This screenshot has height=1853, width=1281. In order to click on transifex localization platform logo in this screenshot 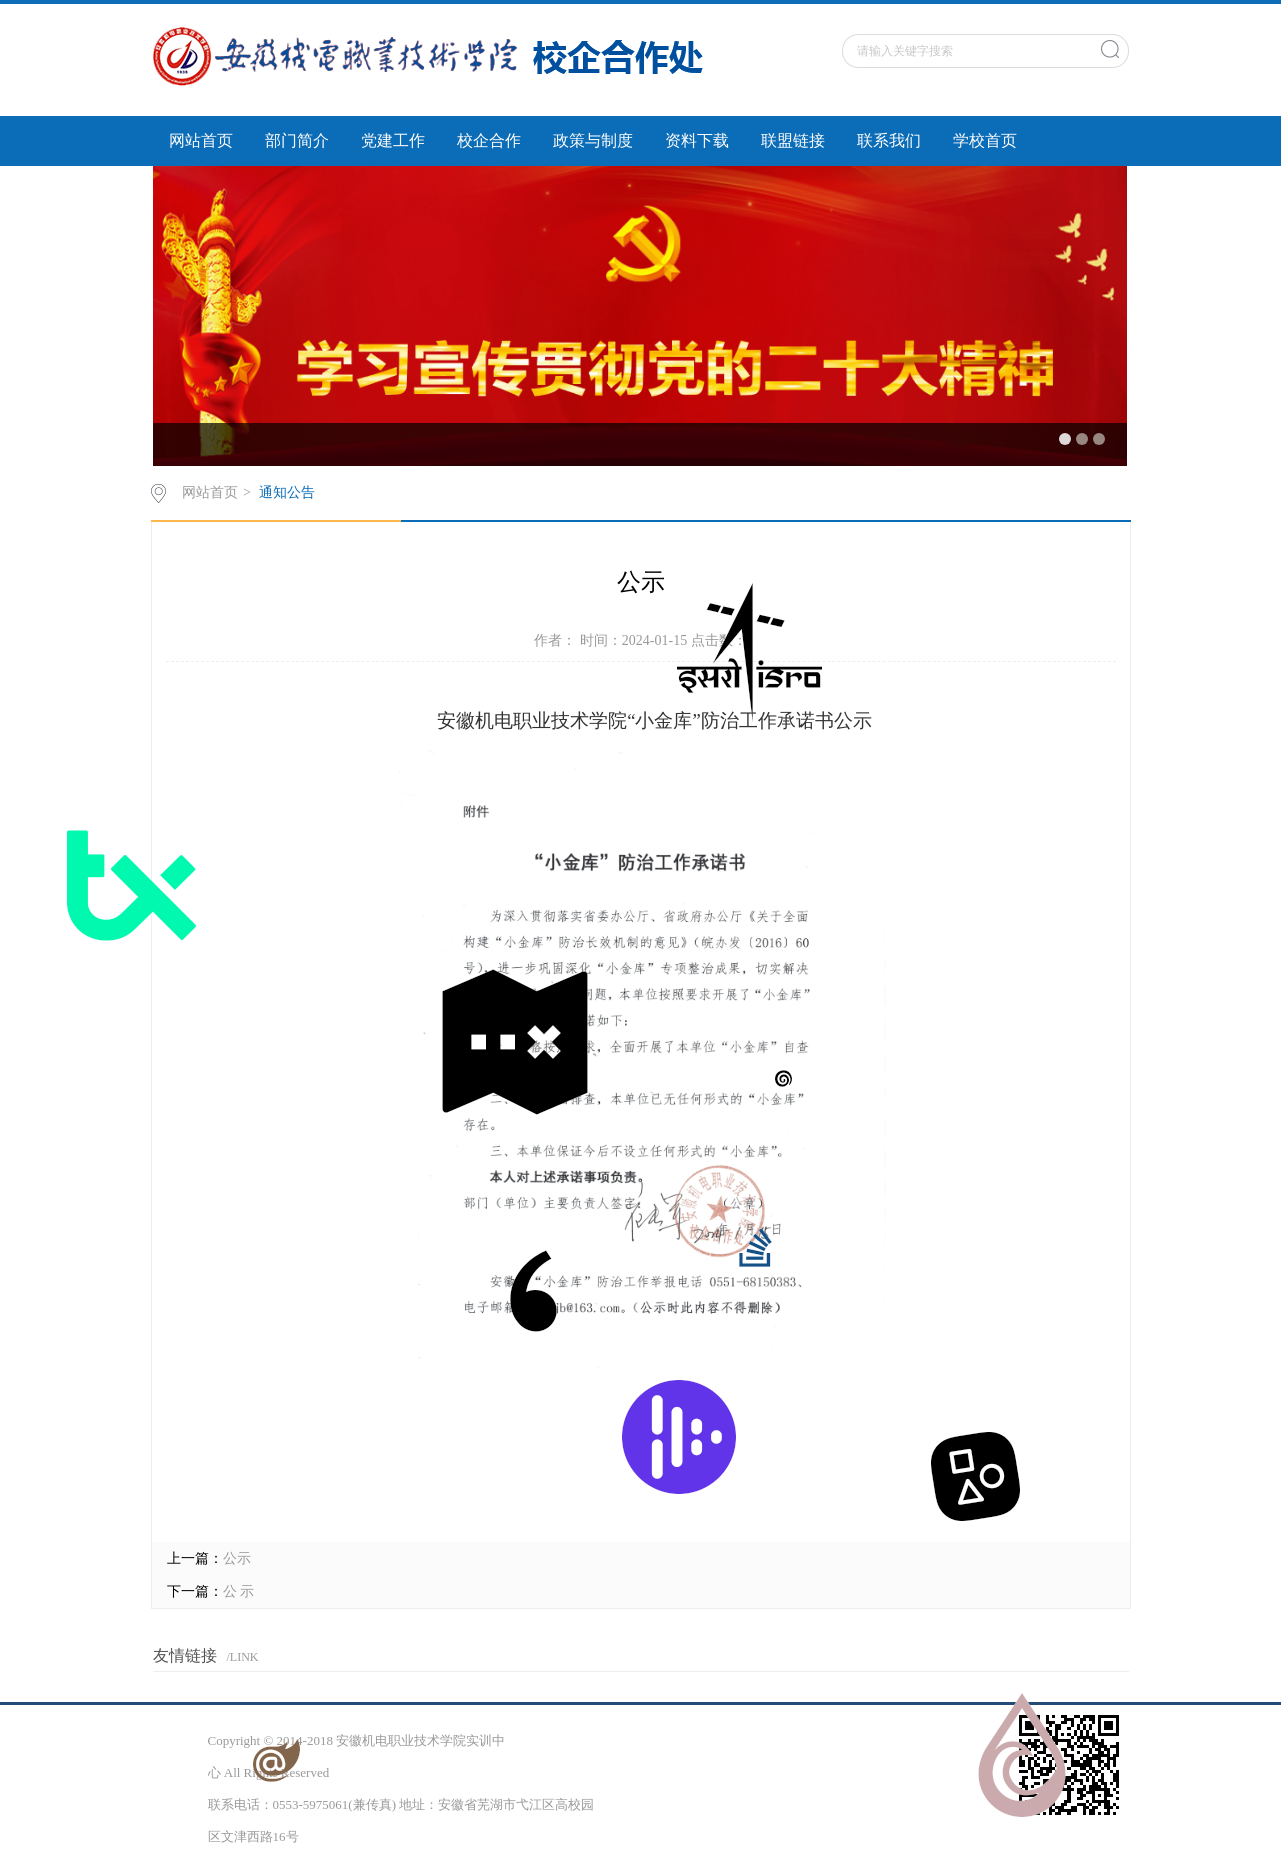, I will do `click(131, 885)`.